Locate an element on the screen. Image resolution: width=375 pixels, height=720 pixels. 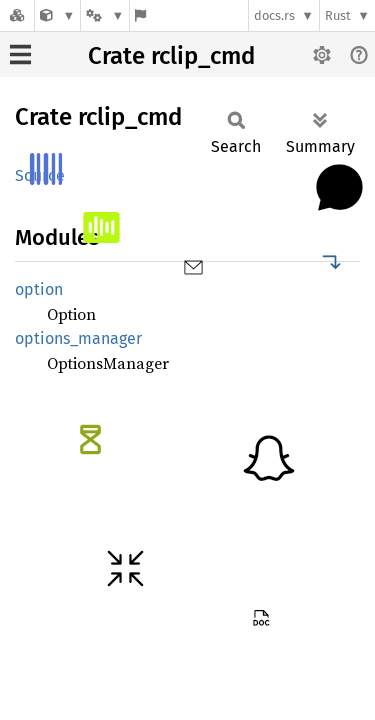
open Snapchat app is located at coordinates (269, 459).